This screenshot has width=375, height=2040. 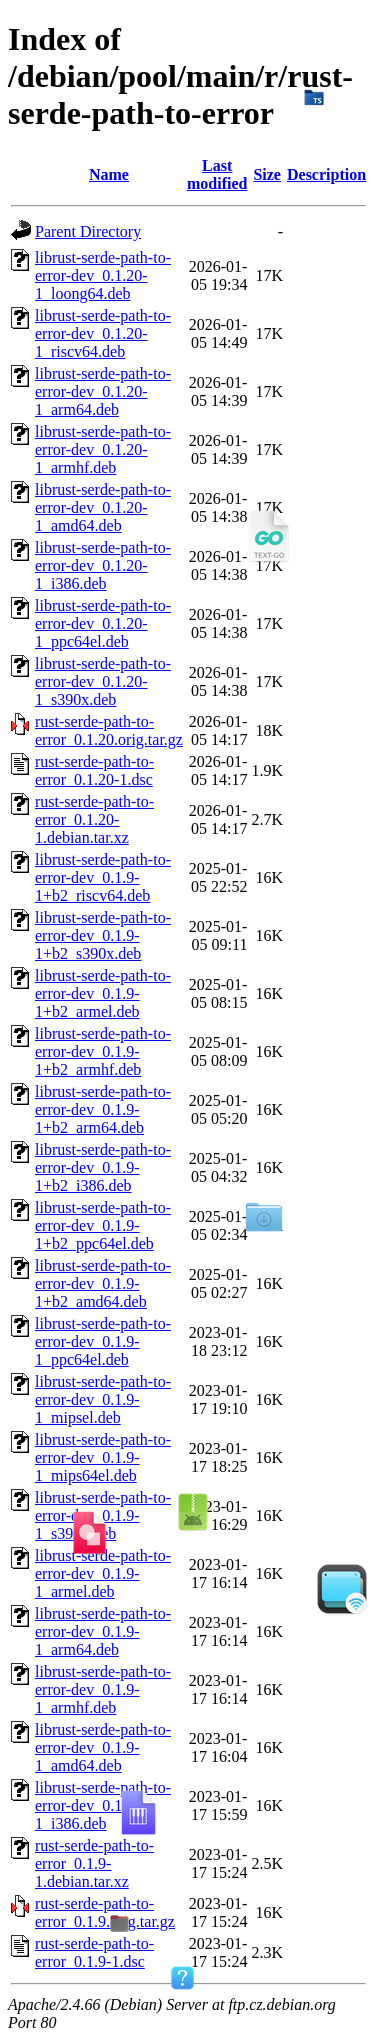 What do you see at coordinates (342, 1589) in the screenshot?
I see `open remote desktop app` at bounding box center [342, 1589].